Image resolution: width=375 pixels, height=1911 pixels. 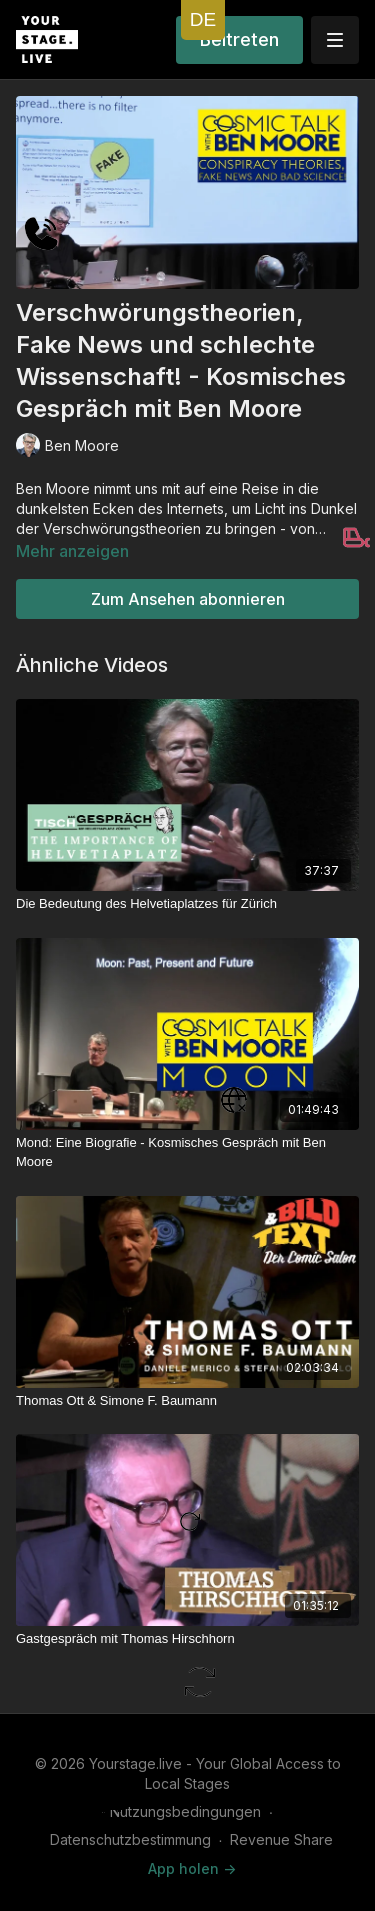 What do you see at coordinates (234, 1100) in the screenshot?
I see `disable internet or web access` at bounding box center [234, 1100].